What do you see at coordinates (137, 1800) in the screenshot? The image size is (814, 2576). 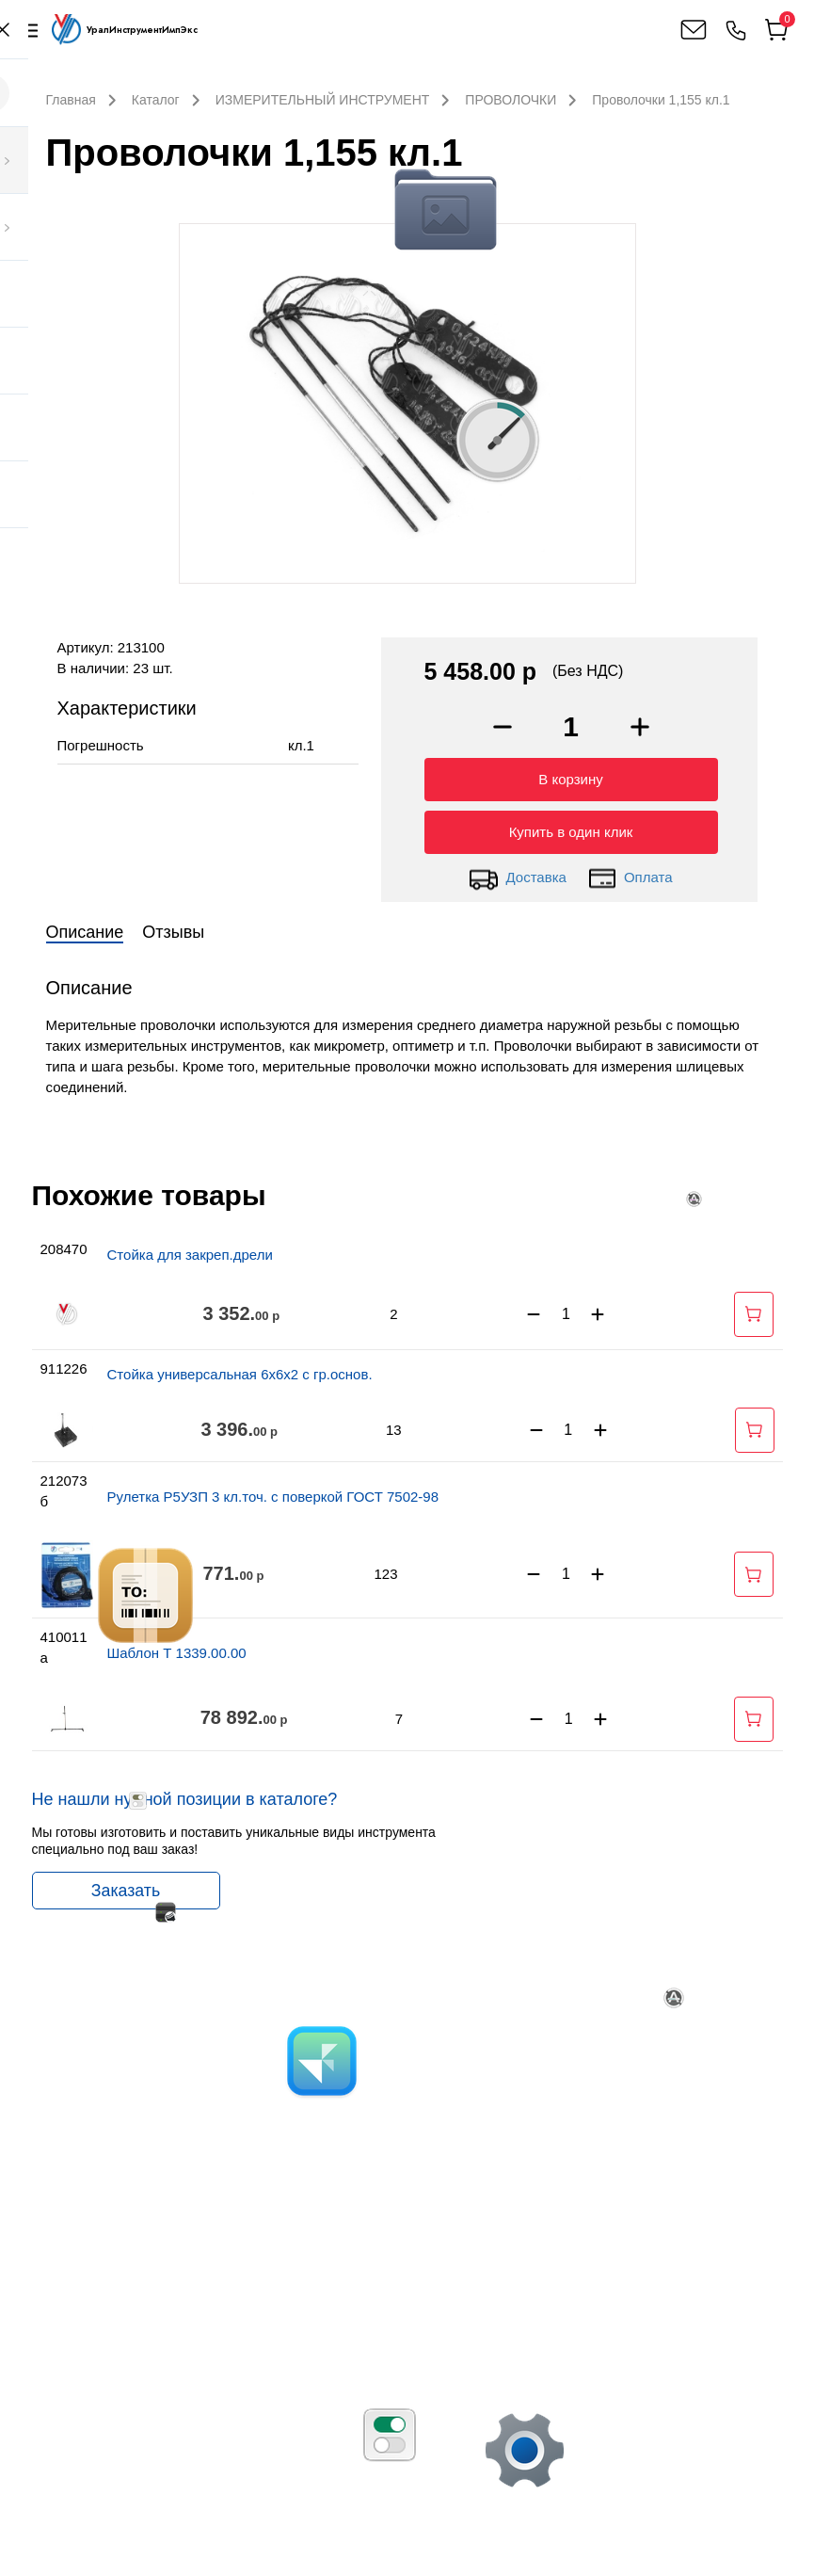 I see `access system settings or preferences` at bounding box center [137, 1800].